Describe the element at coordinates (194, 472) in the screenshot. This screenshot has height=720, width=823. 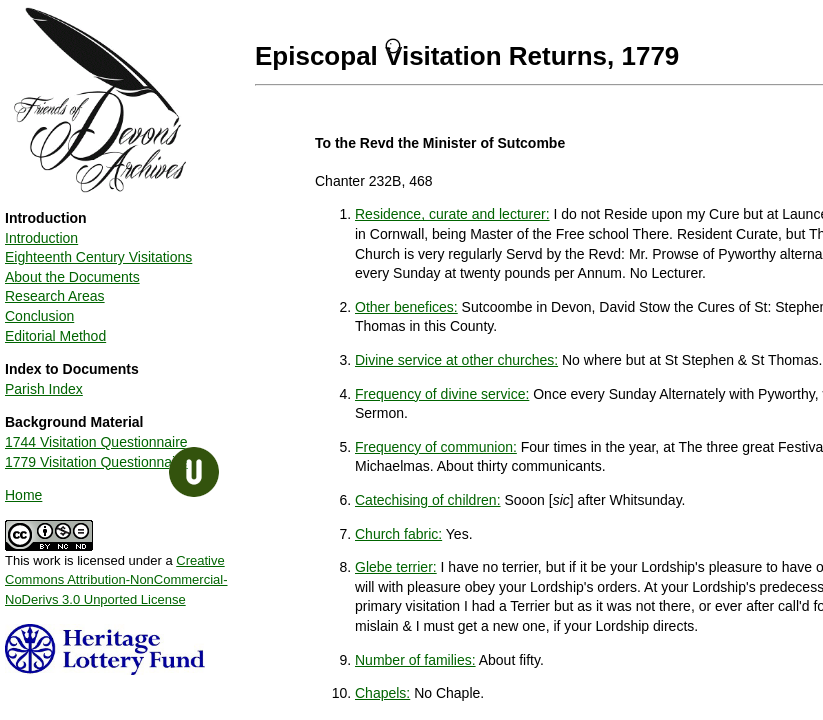
I see `indicates an unread item or status` at that location.